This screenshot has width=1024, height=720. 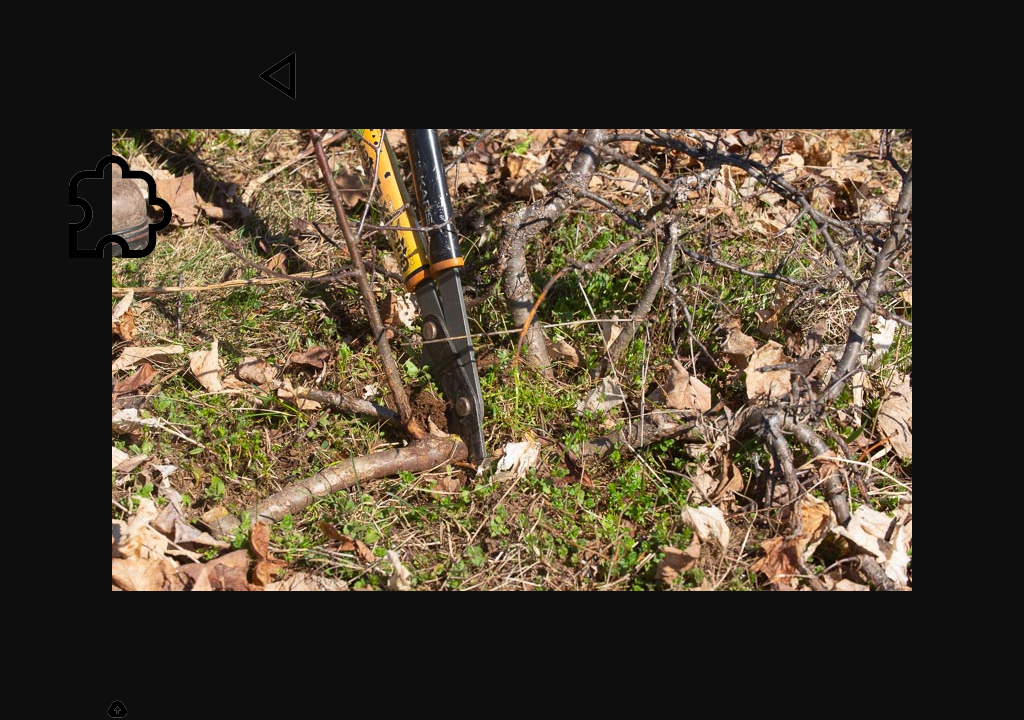 What do you see at coordinates (120, 206) in the screenshot?
I see `wxt framework logo` at bounding box center [120, 206].